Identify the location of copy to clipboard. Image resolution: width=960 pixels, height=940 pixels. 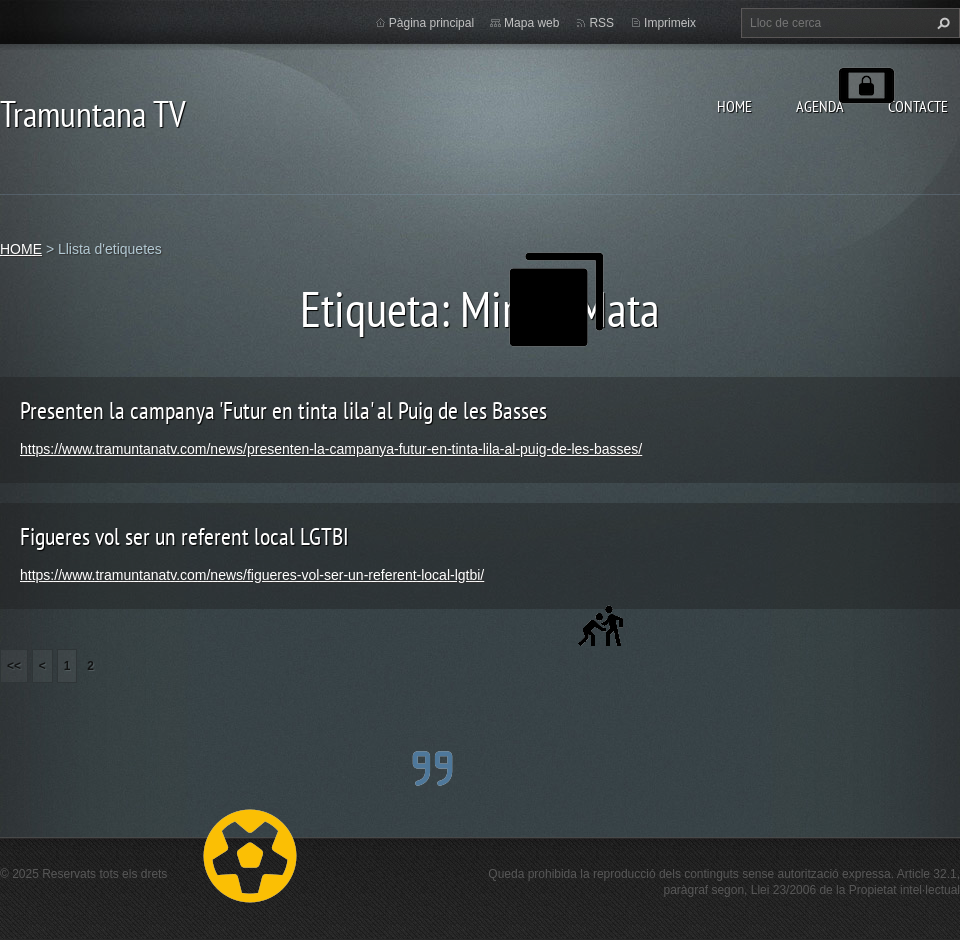
(556, 299).